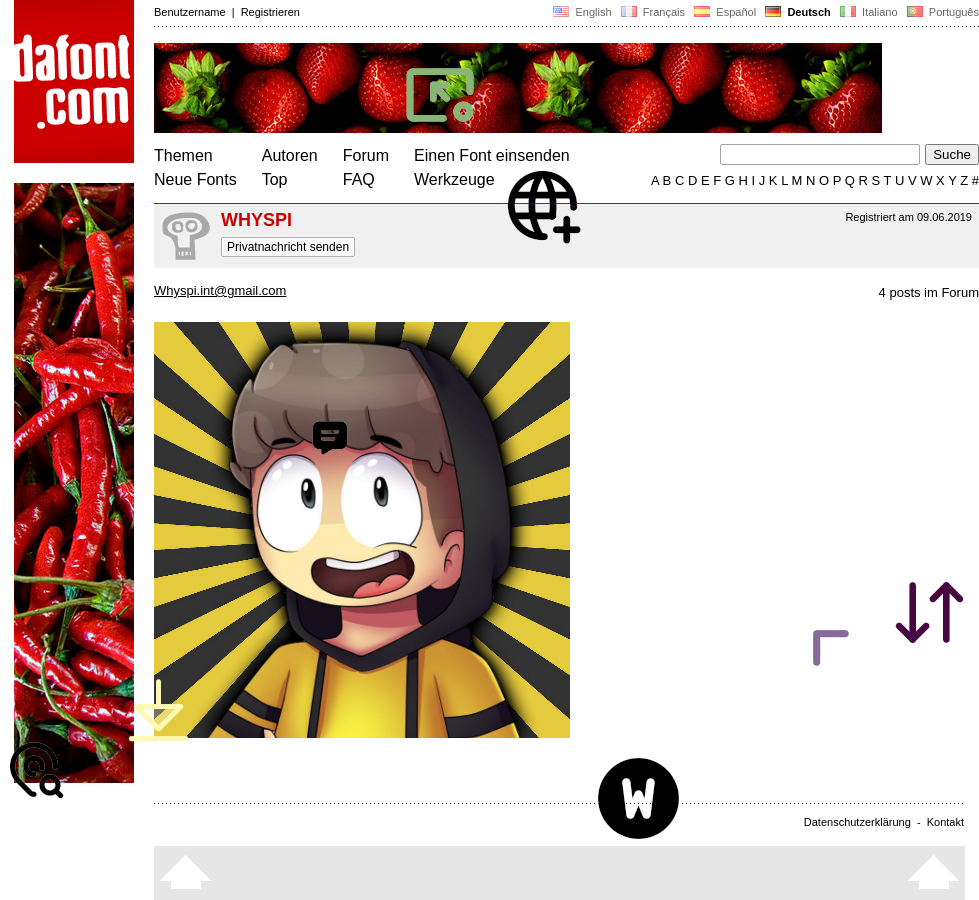 The width and height of the screenshot is (979, 900). Describe the element at coordinates (542, 205) in the screenshot. I see `add a new language or region` at that location.